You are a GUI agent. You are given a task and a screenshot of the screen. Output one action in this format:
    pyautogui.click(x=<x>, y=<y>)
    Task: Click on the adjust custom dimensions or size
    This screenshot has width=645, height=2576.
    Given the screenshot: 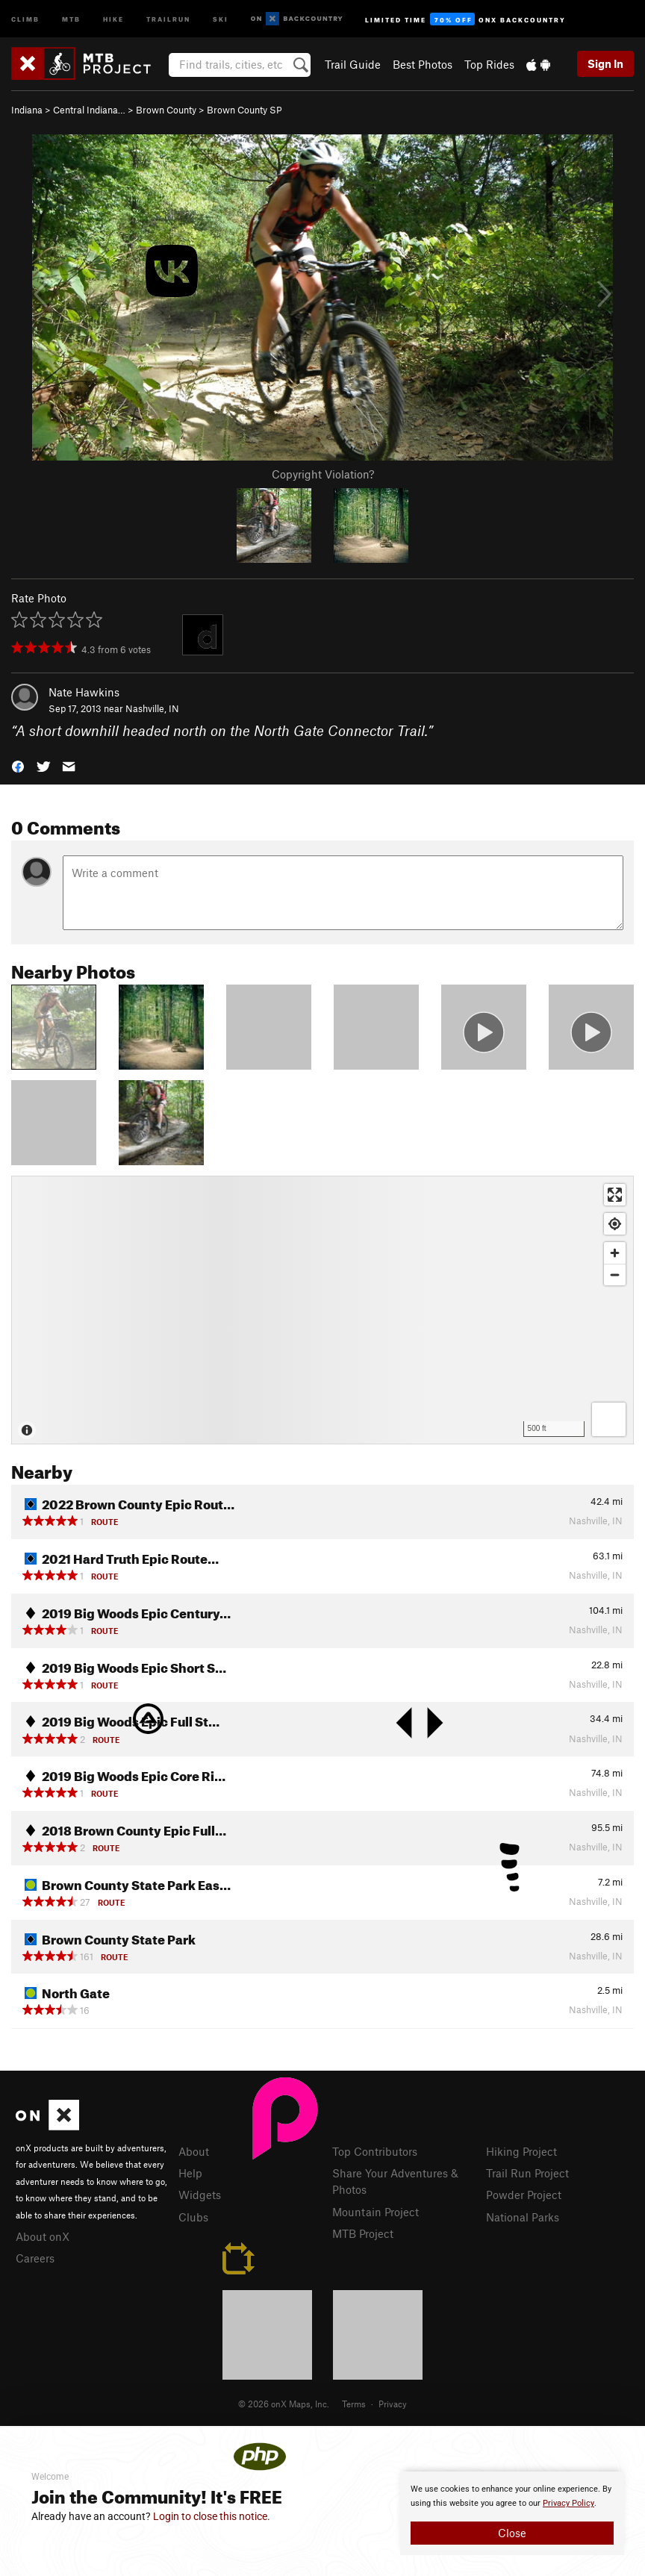 What is the action you would take?
    pyautogui.click(x=237, y=2260)
    